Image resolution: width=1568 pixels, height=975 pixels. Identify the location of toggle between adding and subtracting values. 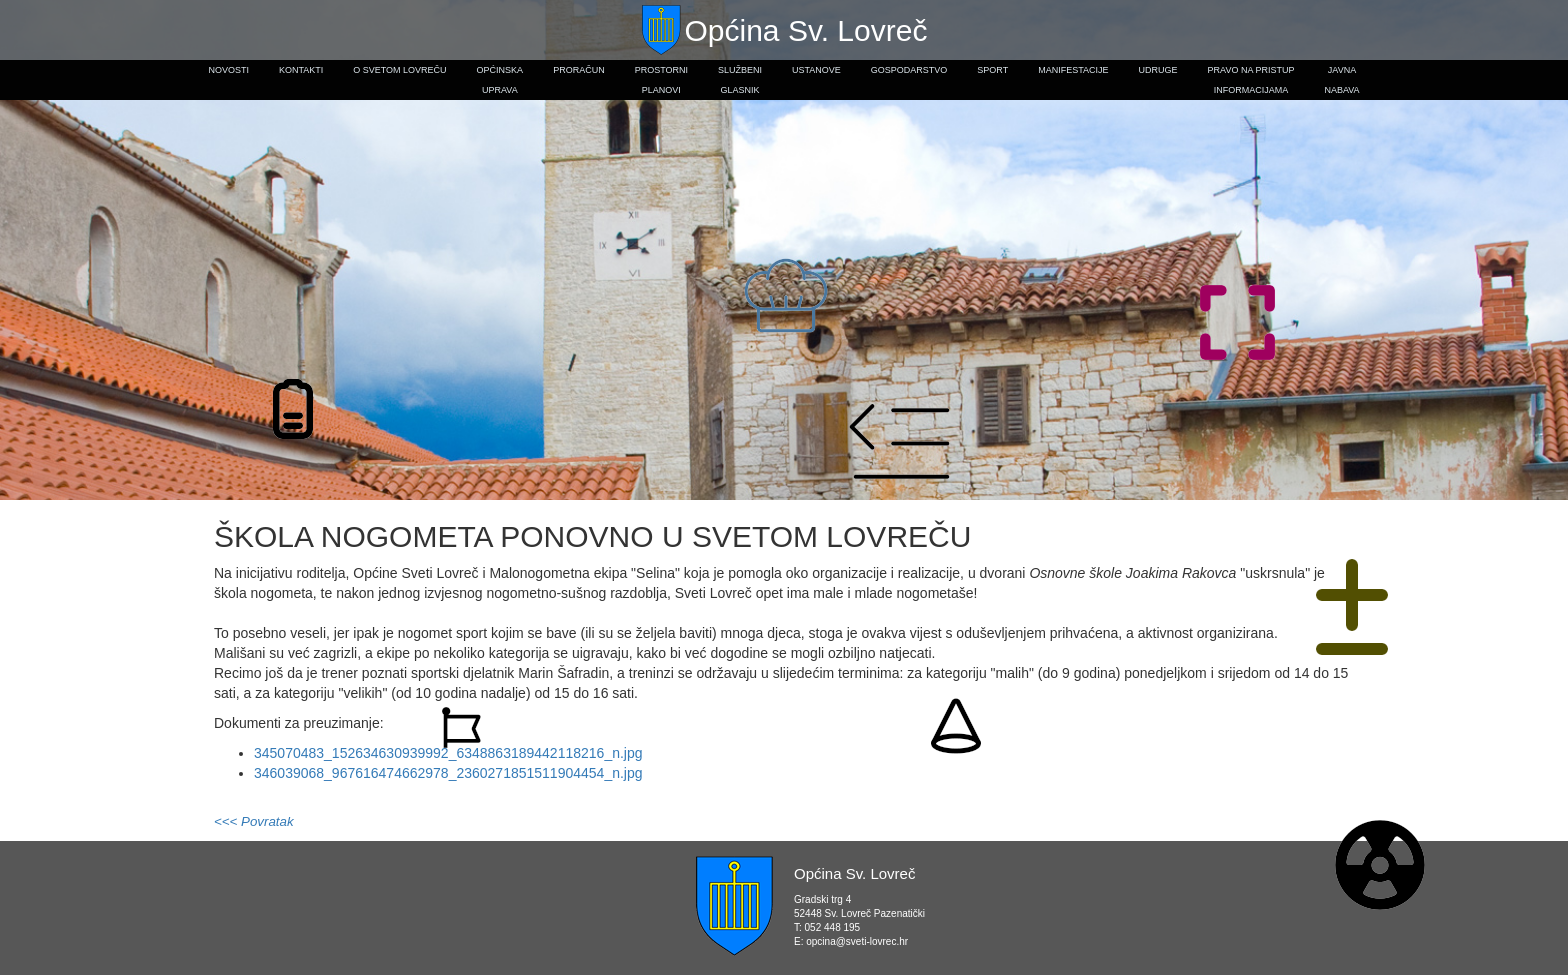
(1352, 607).